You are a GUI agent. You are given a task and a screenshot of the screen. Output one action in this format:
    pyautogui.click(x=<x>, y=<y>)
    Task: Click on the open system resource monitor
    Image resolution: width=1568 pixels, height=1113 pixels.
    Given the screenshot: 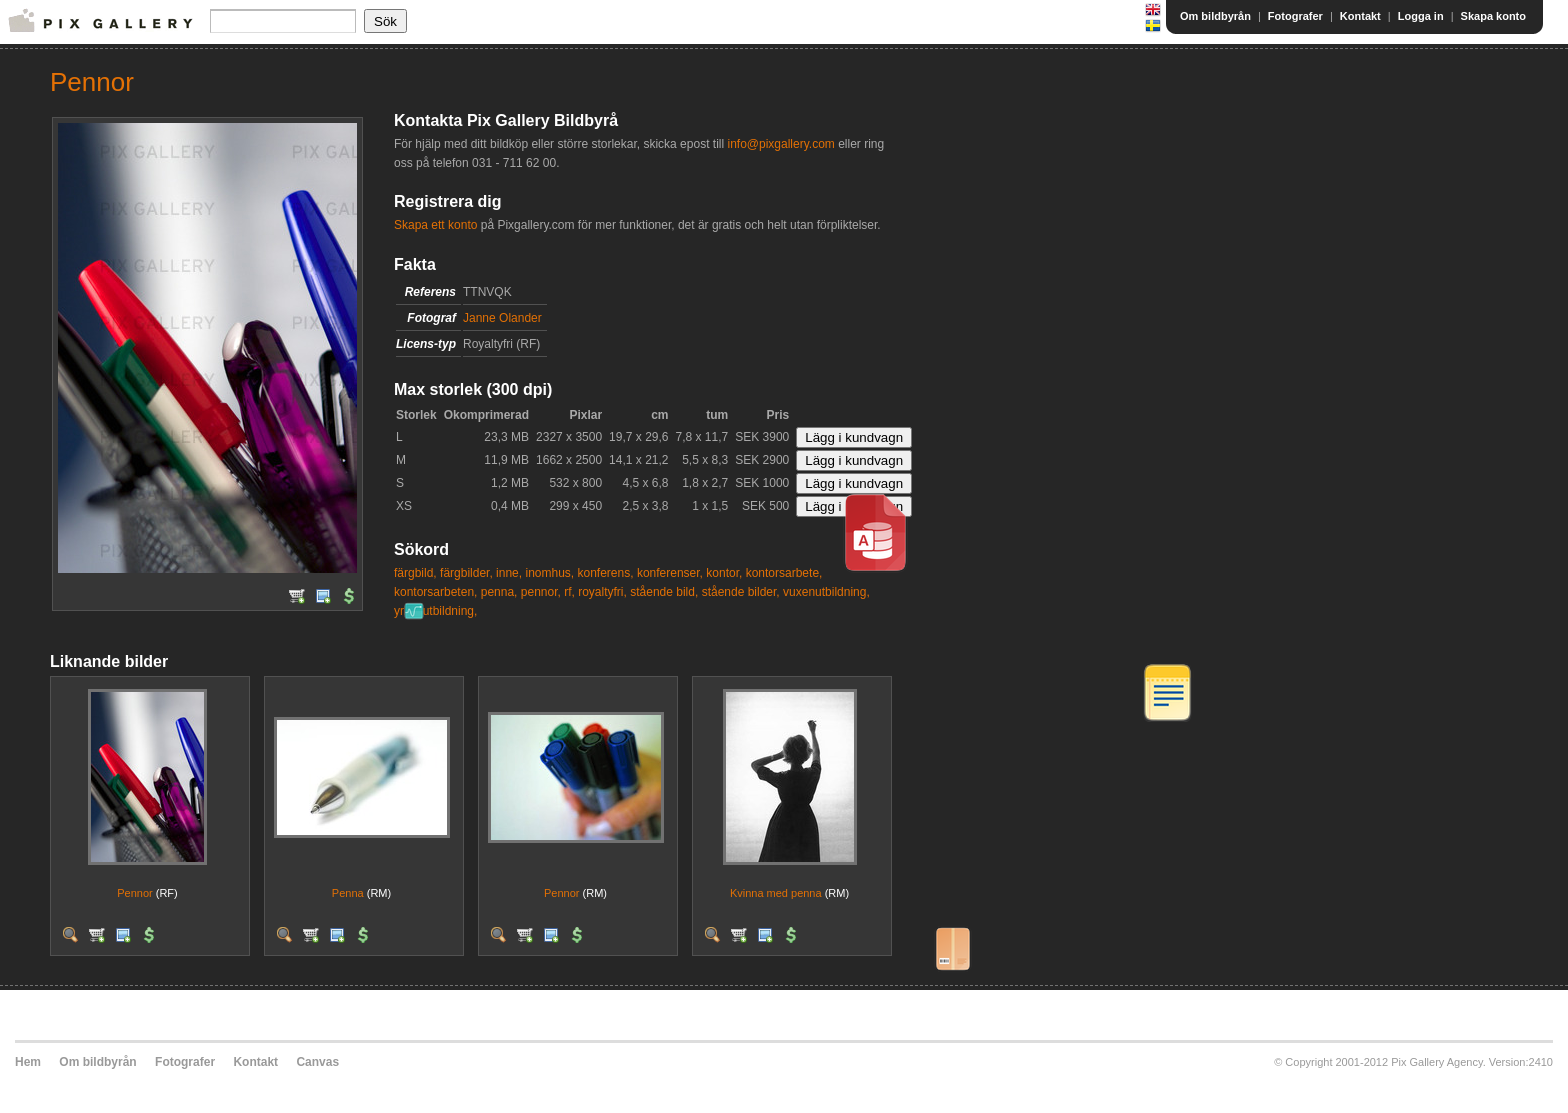 What is the action you would take?
    pyautogui.click(x=414, y=611)
    